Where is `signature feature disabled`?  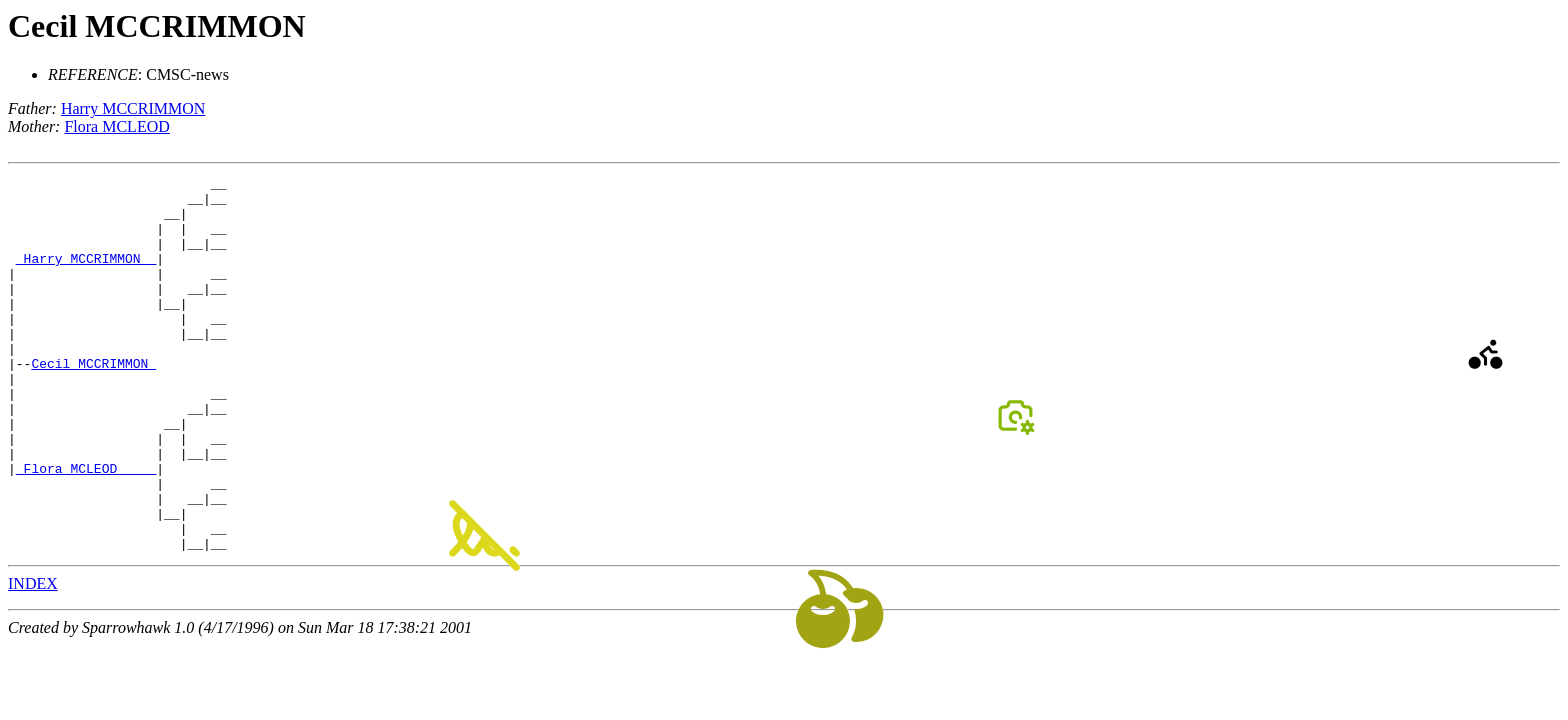 signature feature disabled is located at coordinates (484, 535).